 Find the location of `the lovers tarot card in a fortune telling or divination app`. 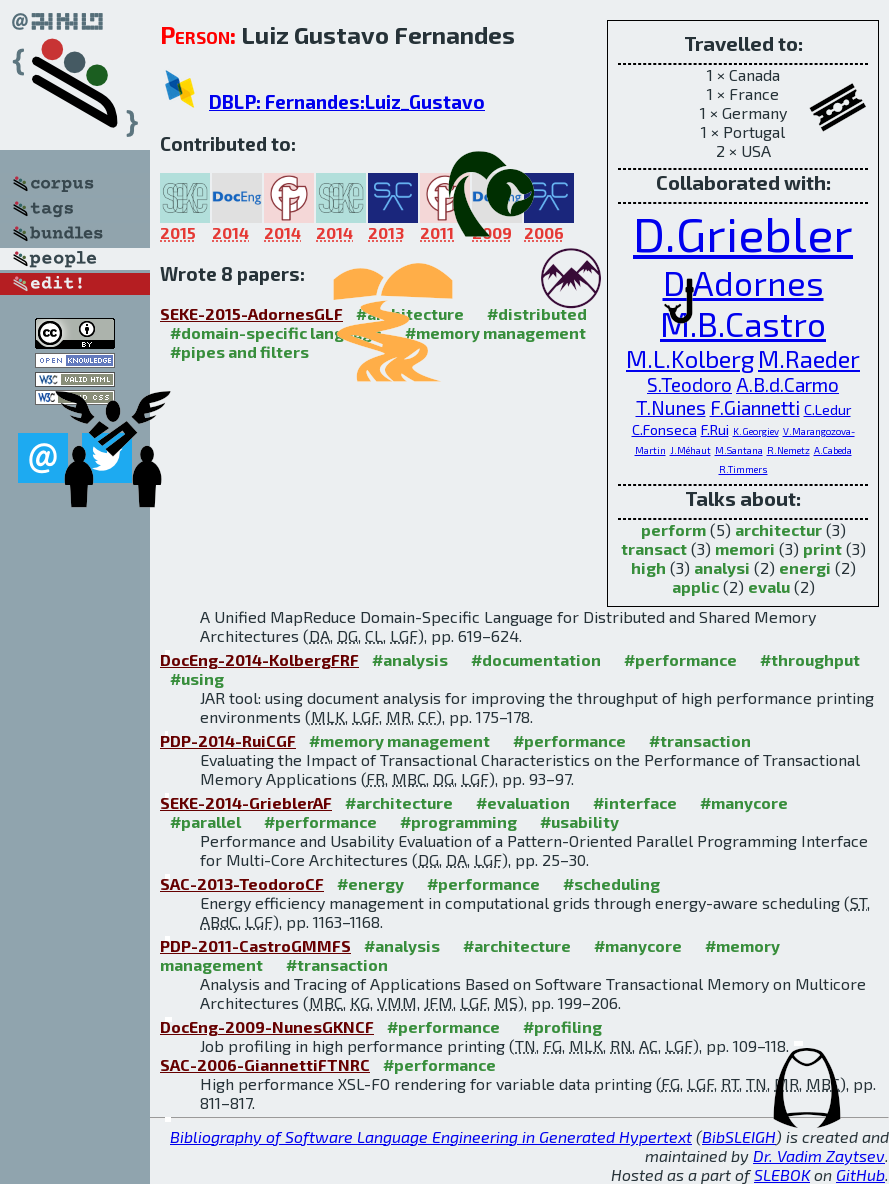

the lovers tarot card in a fortune telling or divination app is located at coordinates (113, 450).